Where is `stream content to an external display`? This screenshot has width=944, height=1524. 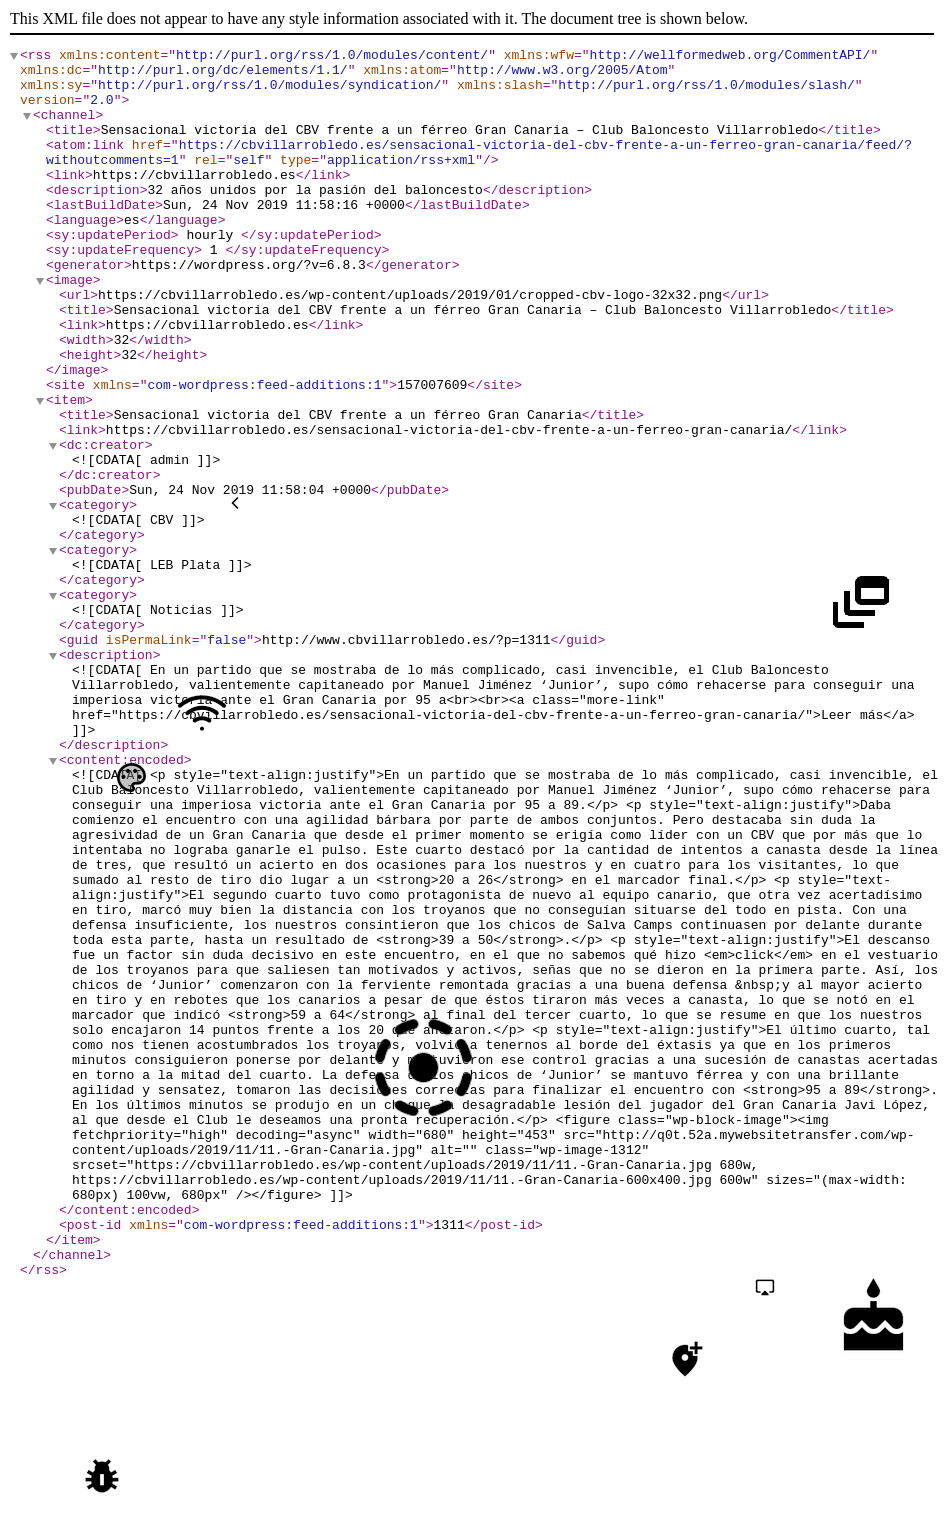 stream content to an external display is located at coordinates (765, 1287).